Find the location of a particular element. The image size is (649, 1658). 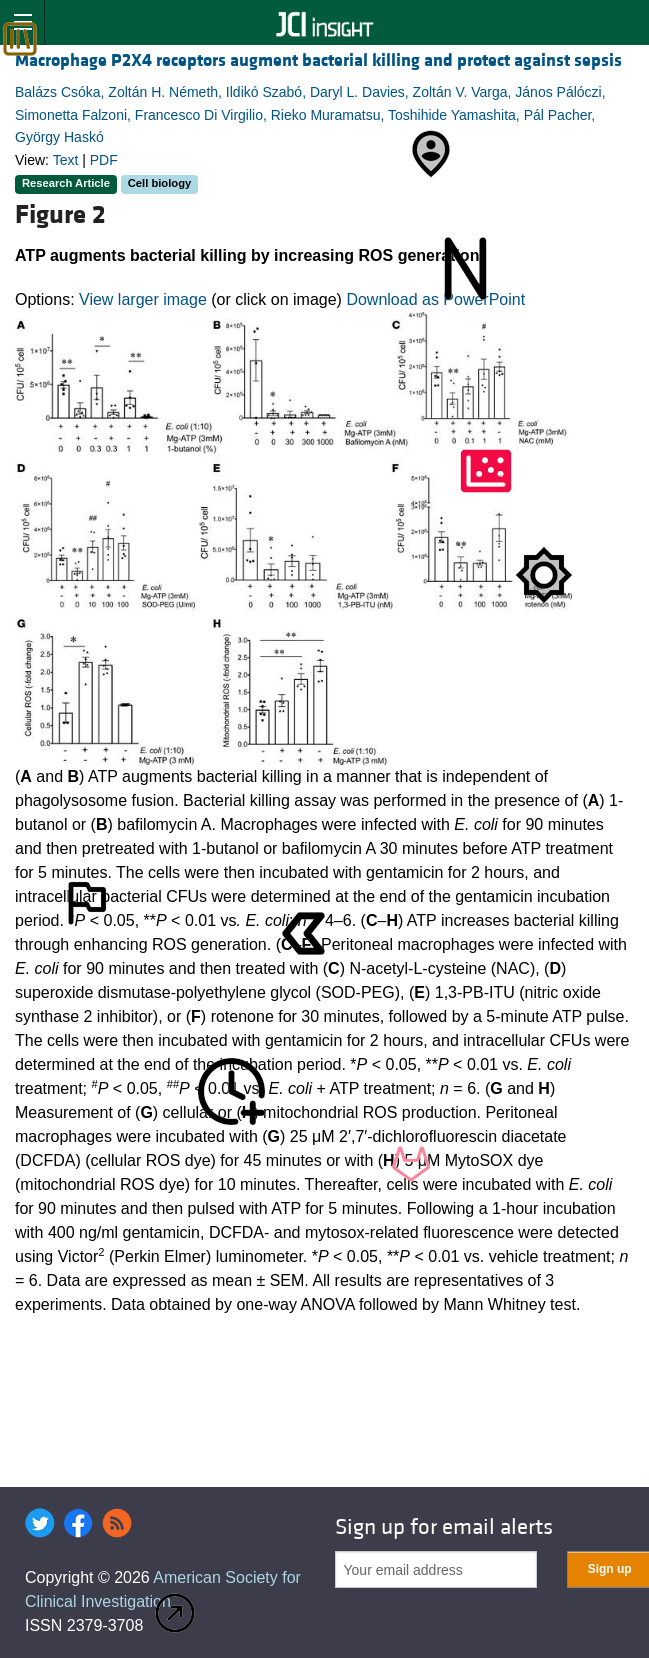

access your media library is located at coordinates (20, 39).